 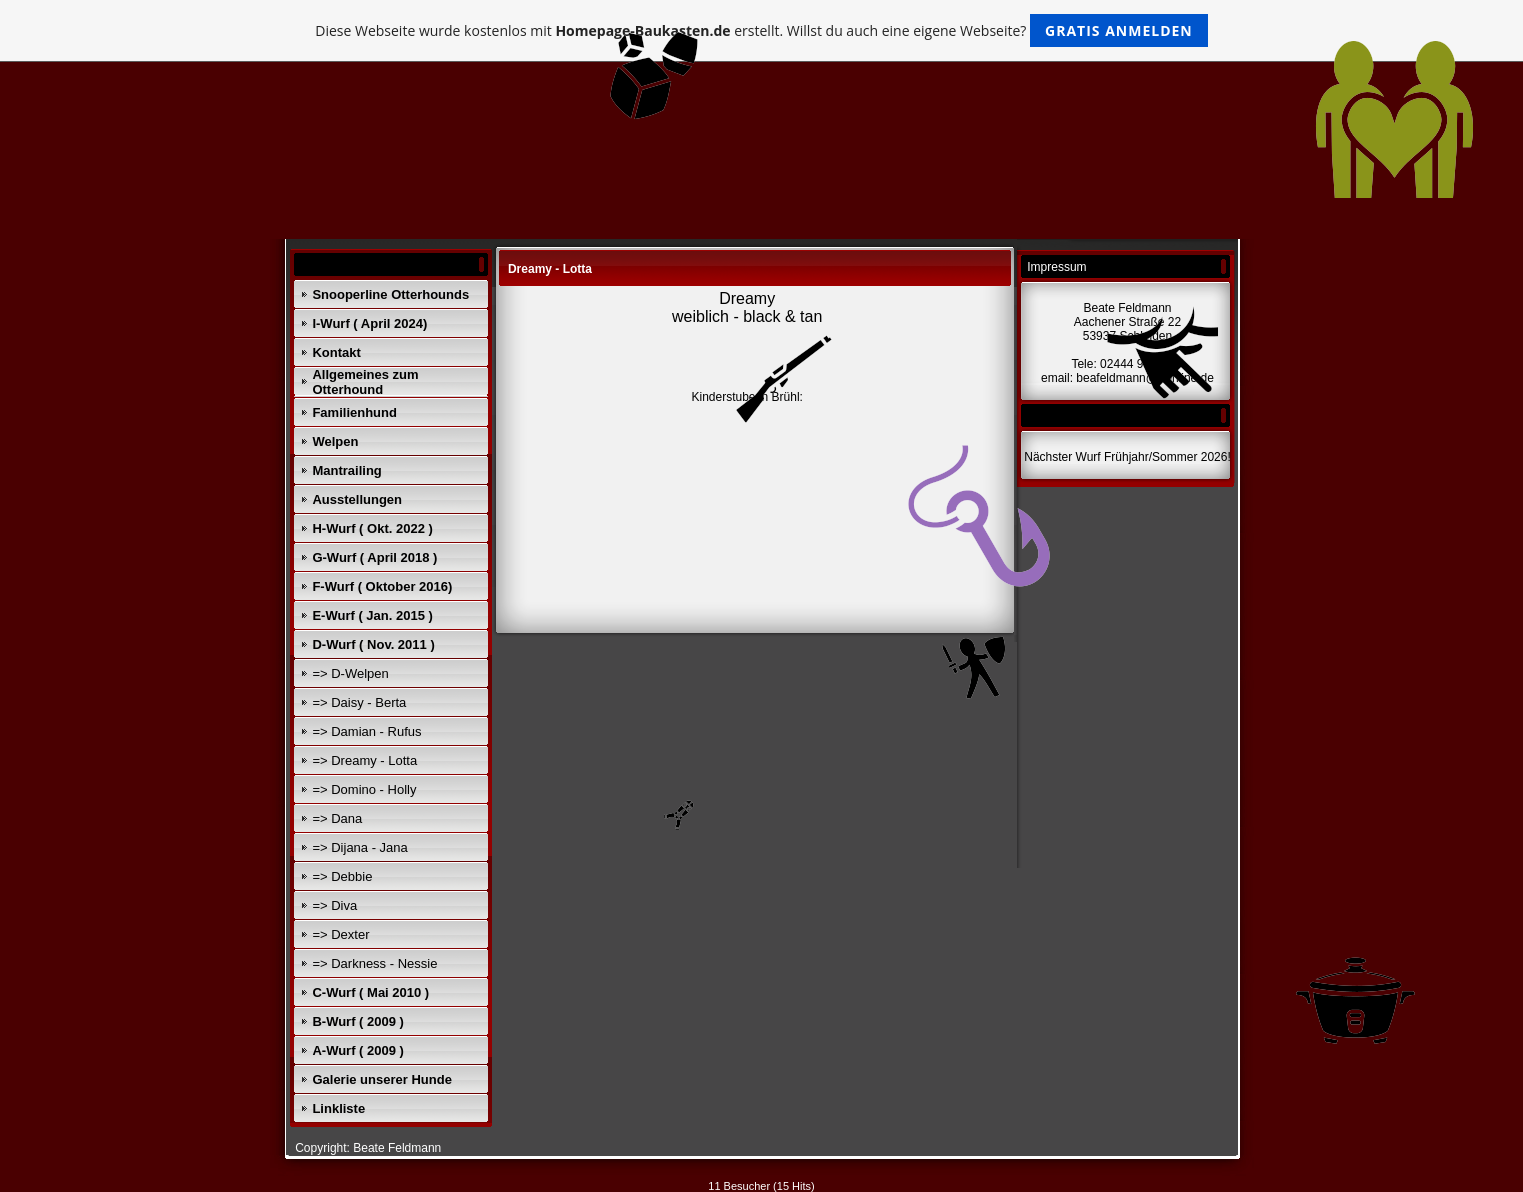 What do you see at coordinates (784, 379) in the screenshot?
I see `select rifle weapon in game inventory` at bounding box center [784, 379].